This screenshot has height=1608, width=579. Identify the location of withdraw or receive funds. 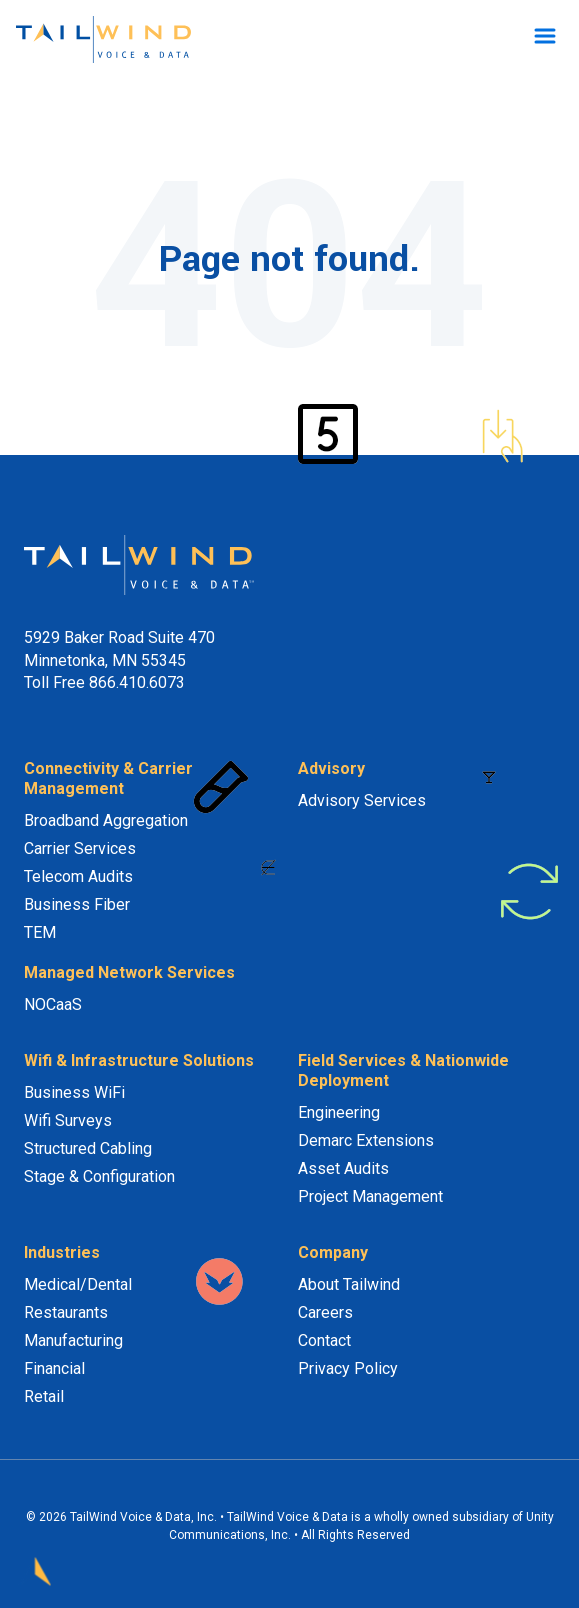
(500, 436).